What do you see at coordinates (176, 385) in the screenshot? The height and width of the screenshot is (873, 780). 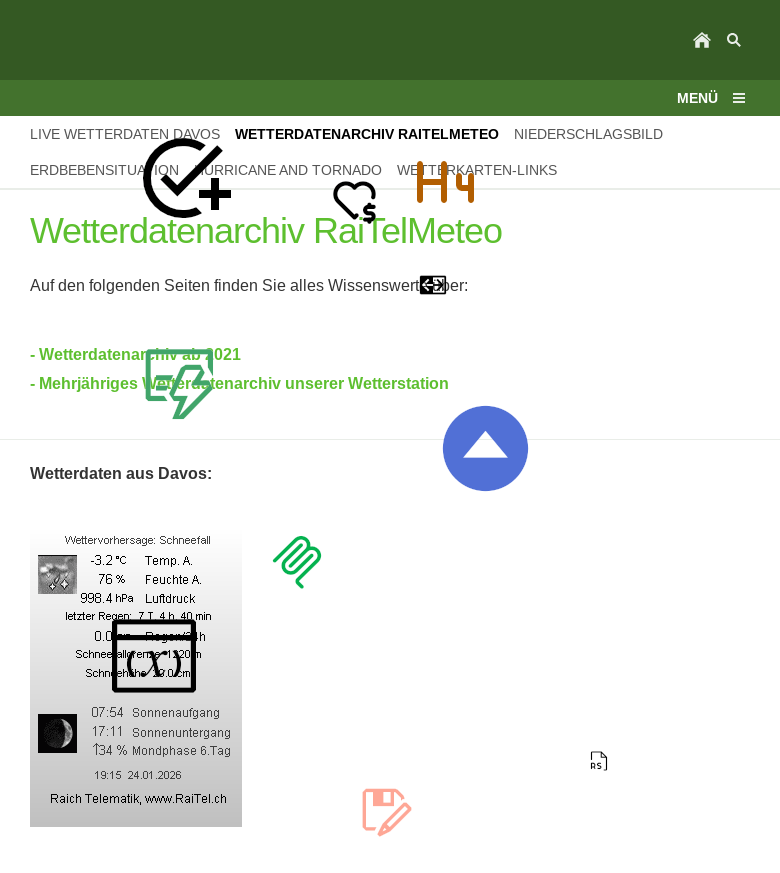 I see `configure github actions workflow` at bounding box center [176, 385].